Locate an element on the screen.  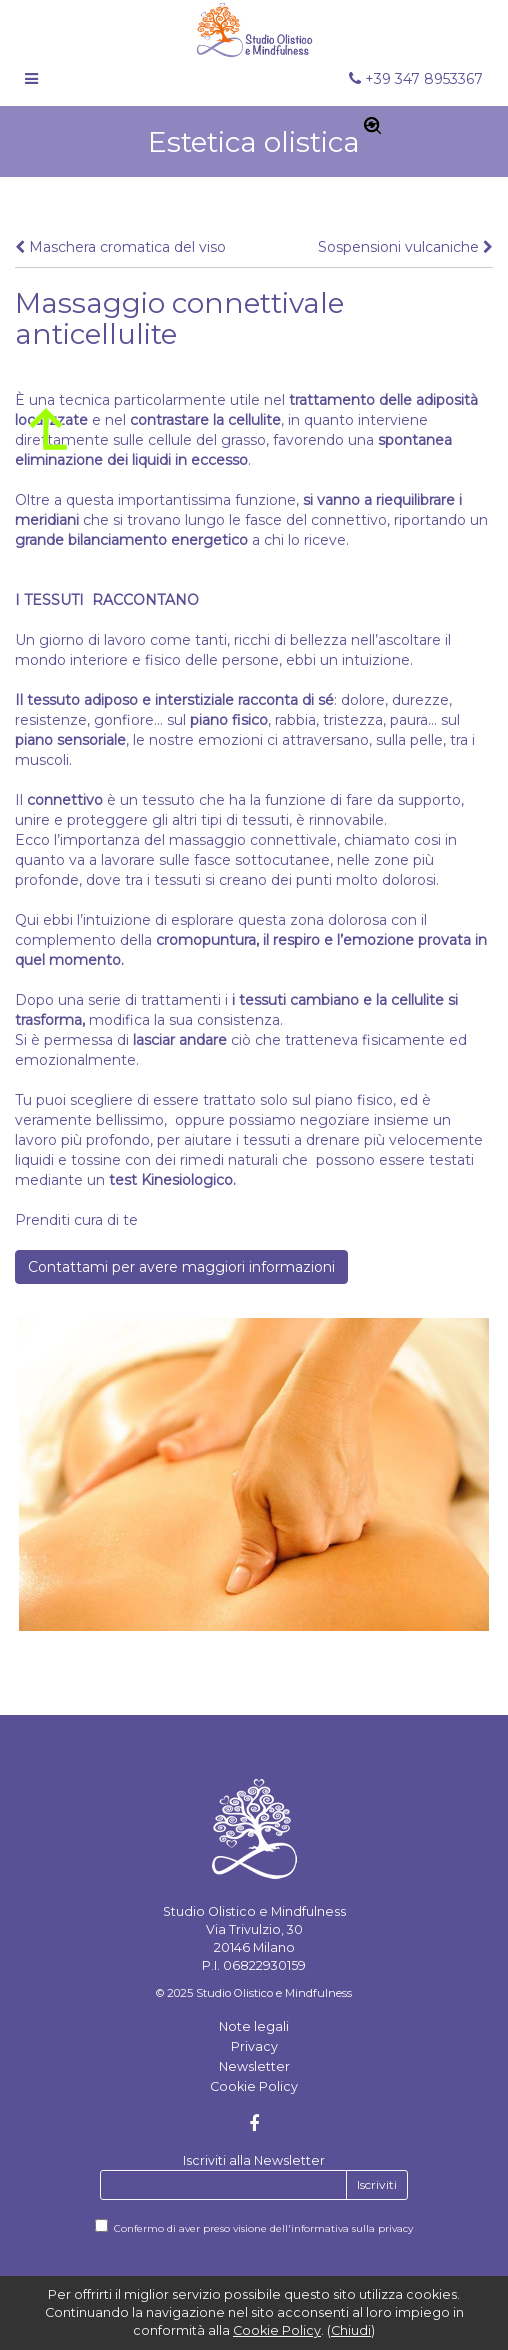
find and replace text or content is located at coordinates (372, 125).